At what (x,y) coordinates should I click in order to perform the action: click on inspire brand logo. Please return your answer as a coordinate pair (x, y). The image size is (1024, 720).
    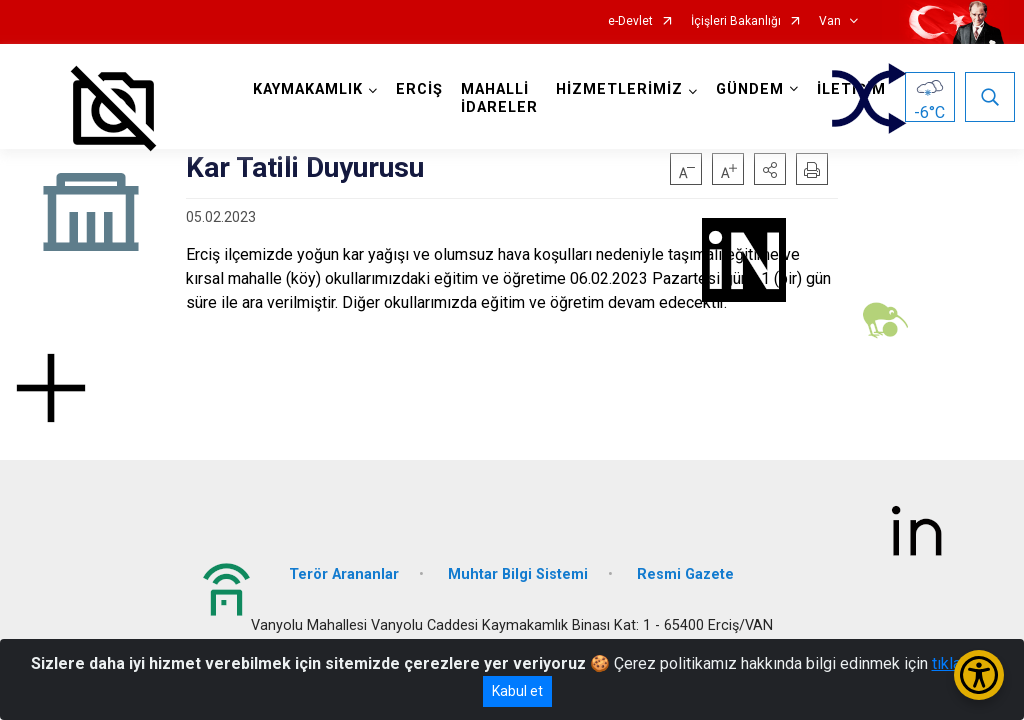
    Looking at the image, I should click on (744, 260).